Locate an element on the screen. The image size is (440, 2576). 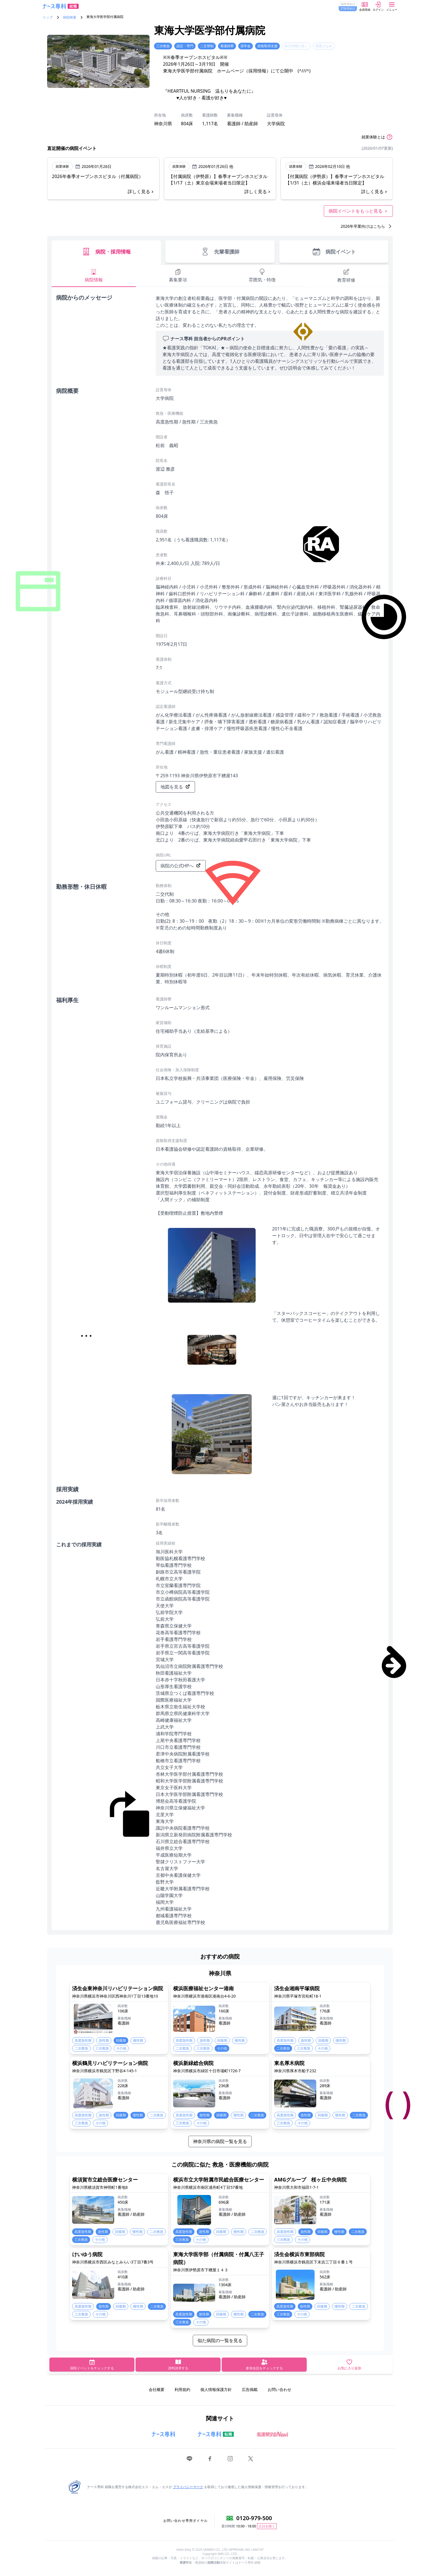
indicates 75% progress complete is located at coordinates (384, 617).